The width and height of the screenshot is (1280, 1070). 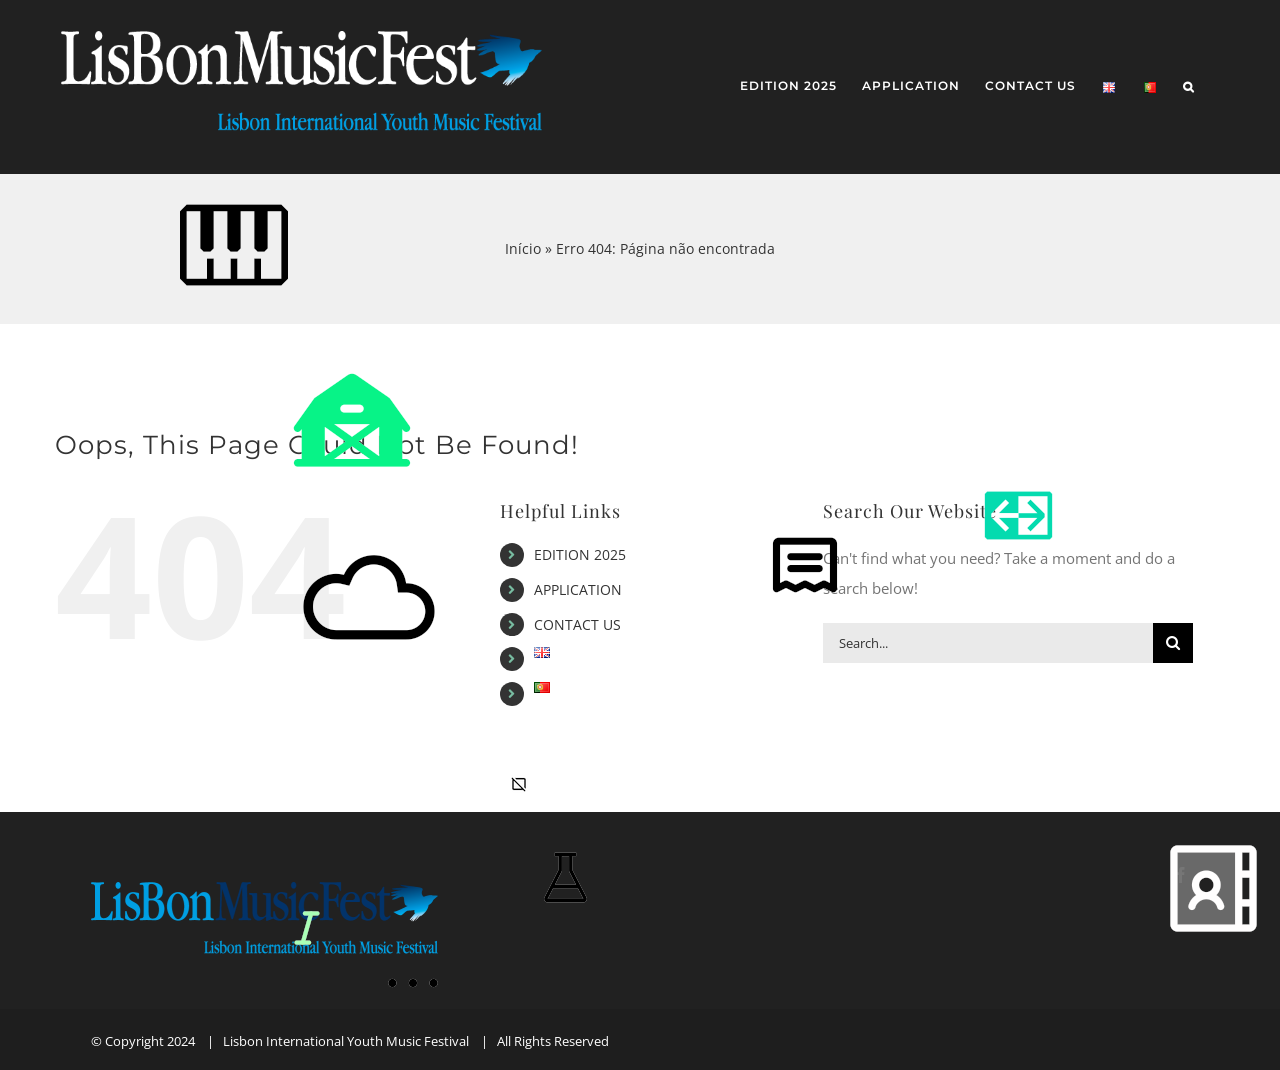 I want to click on indicates browser not supported for this feature, so click(x=519, y=784).